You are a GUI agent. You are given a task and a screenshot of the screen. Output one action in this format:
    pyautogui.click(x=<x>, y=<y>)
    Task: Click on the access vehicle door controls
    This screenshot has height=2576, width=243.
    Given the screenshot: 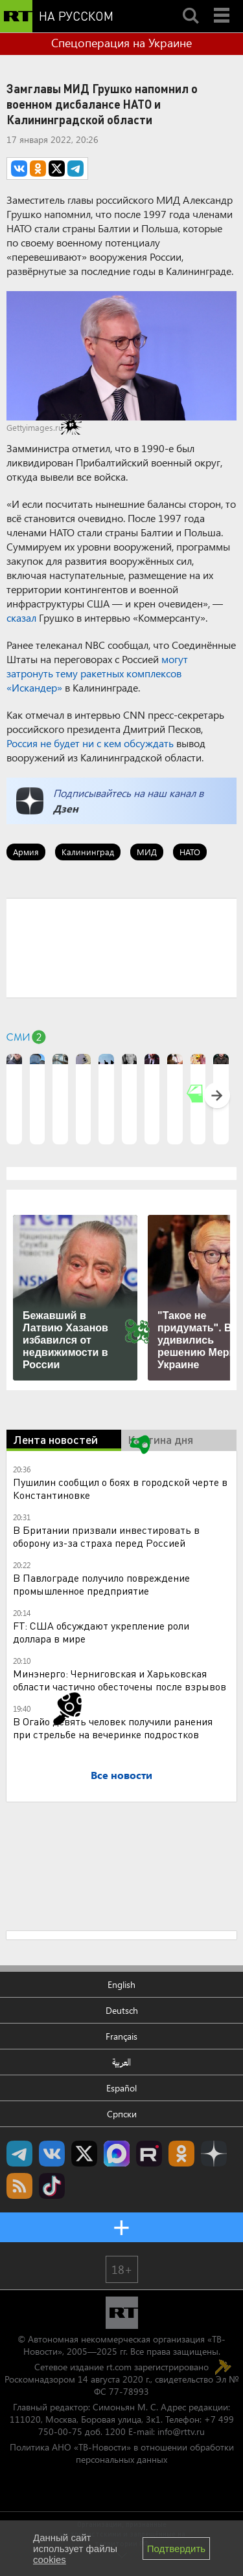 What is the action you would take?
    pyautogui.click(x=195, y=1093)
    